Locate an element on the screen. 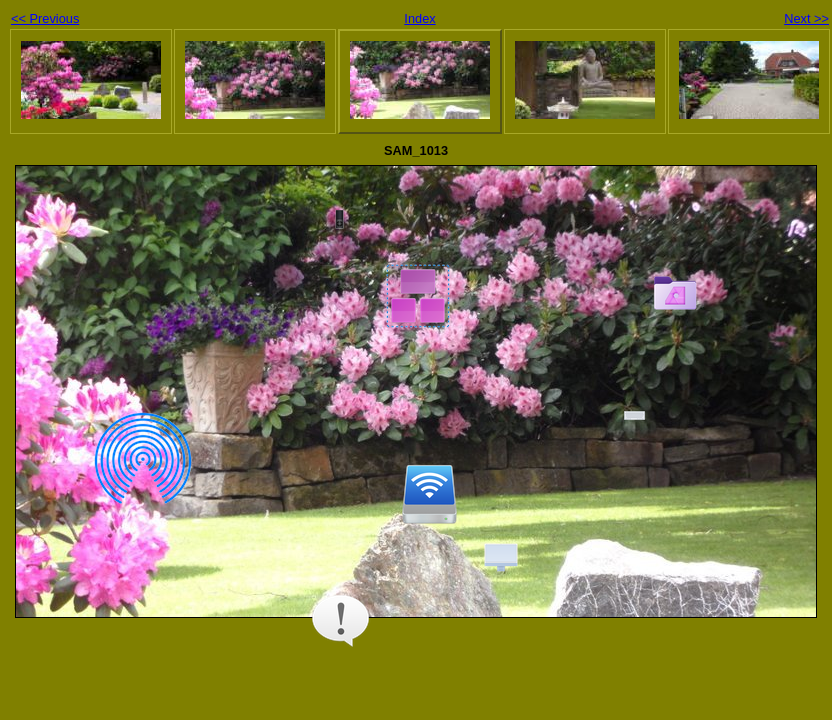  open affinity photo project files folder is located at coordinates (675, 294).